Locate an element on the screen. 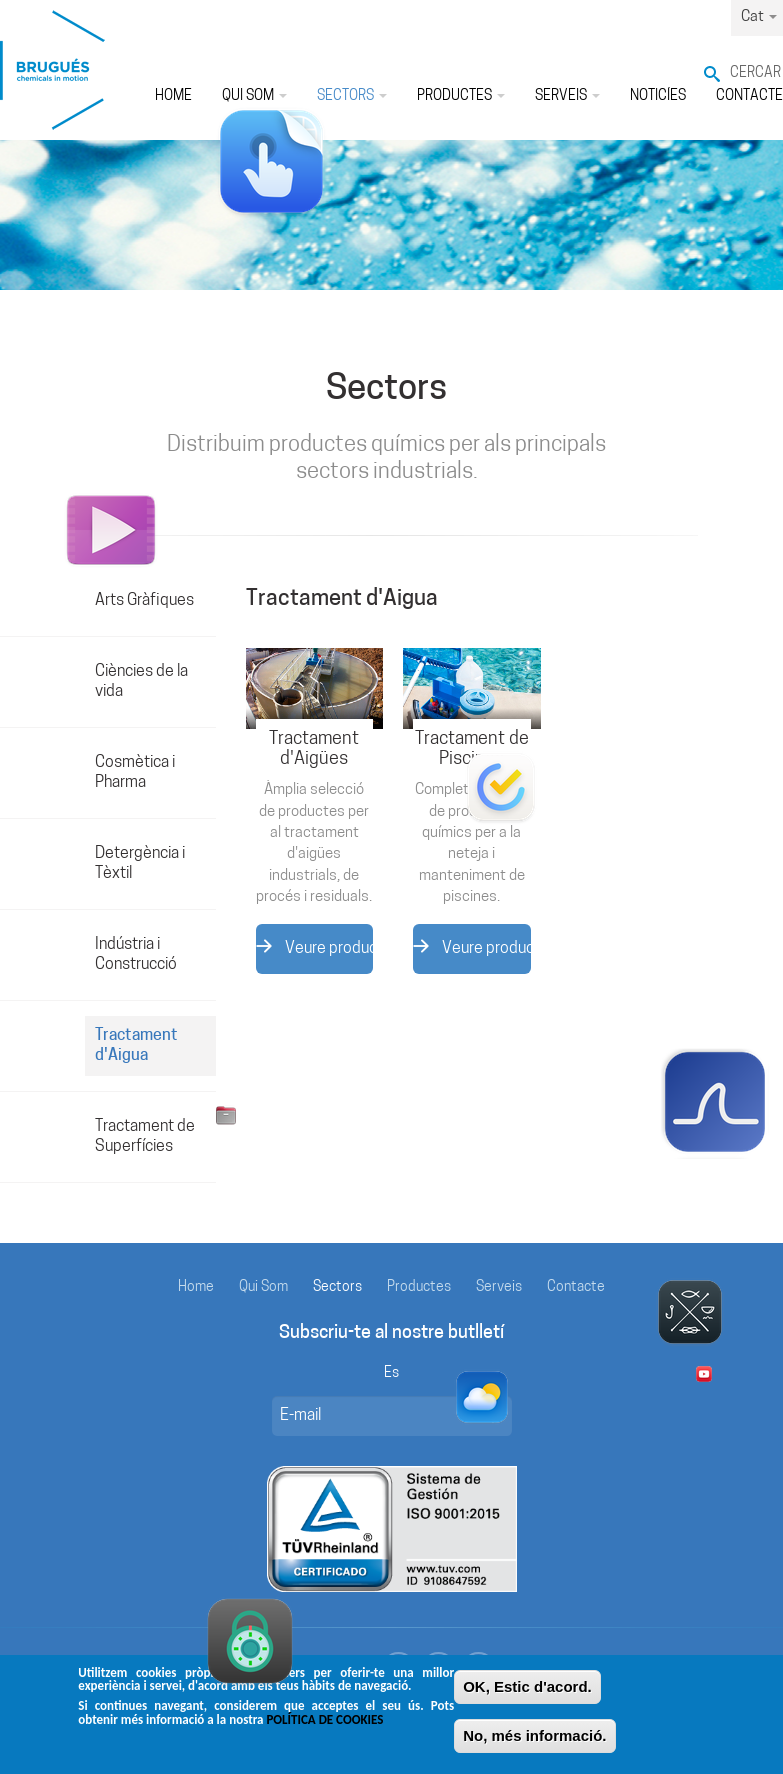 This screenshot has height=1774, width=783. open file manager application is located at coordinates (226, 1115).